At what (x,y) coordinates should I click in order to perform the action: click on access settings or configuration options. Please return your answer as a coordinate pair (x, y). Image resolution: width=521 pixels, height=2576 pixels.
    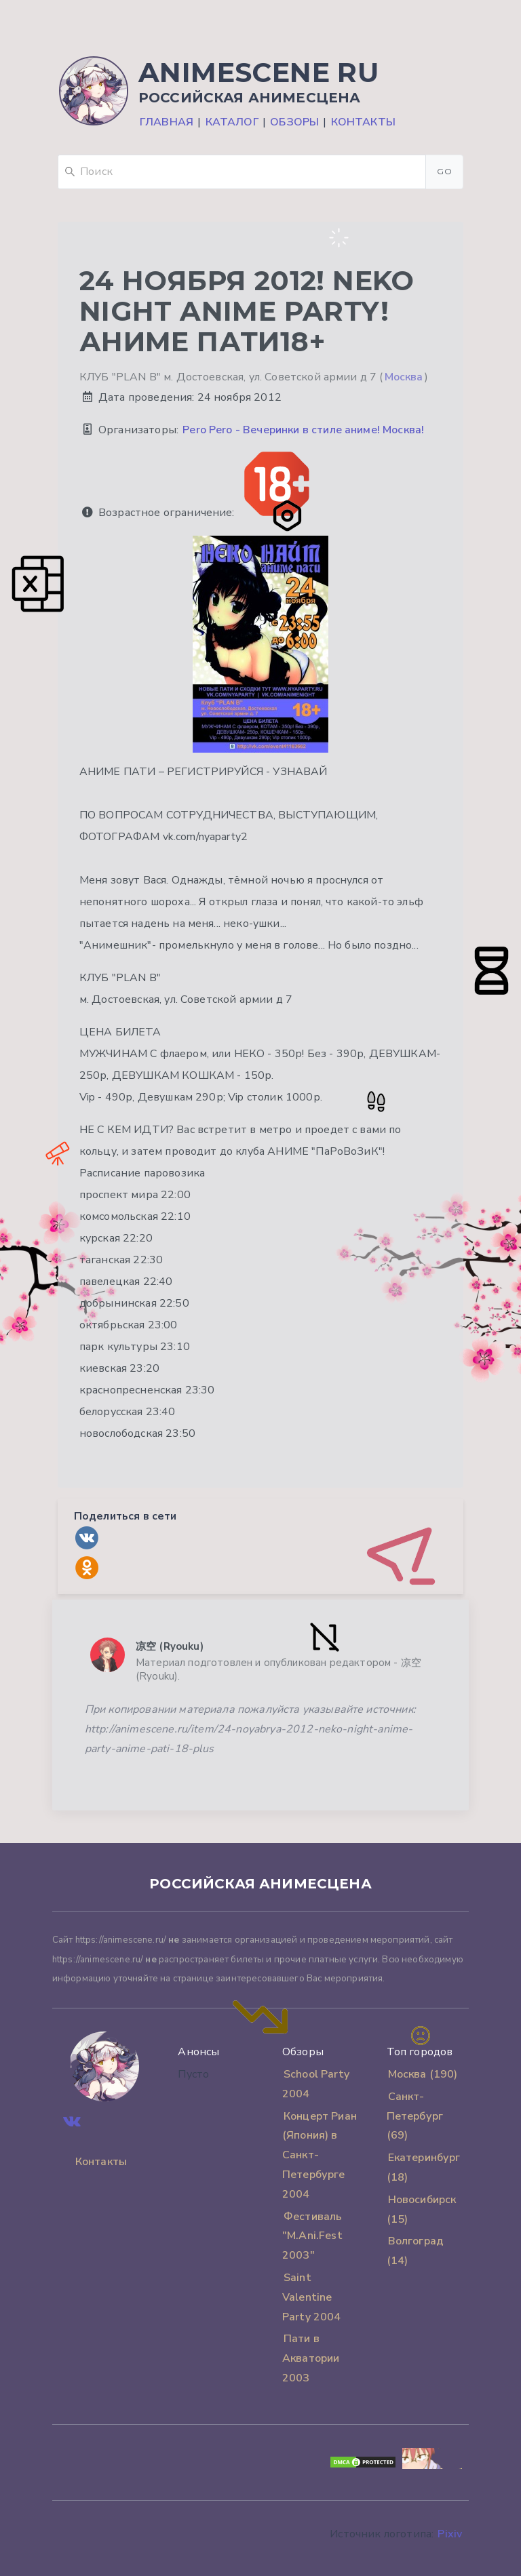
    Looking at the image, I should click on (287, 515).